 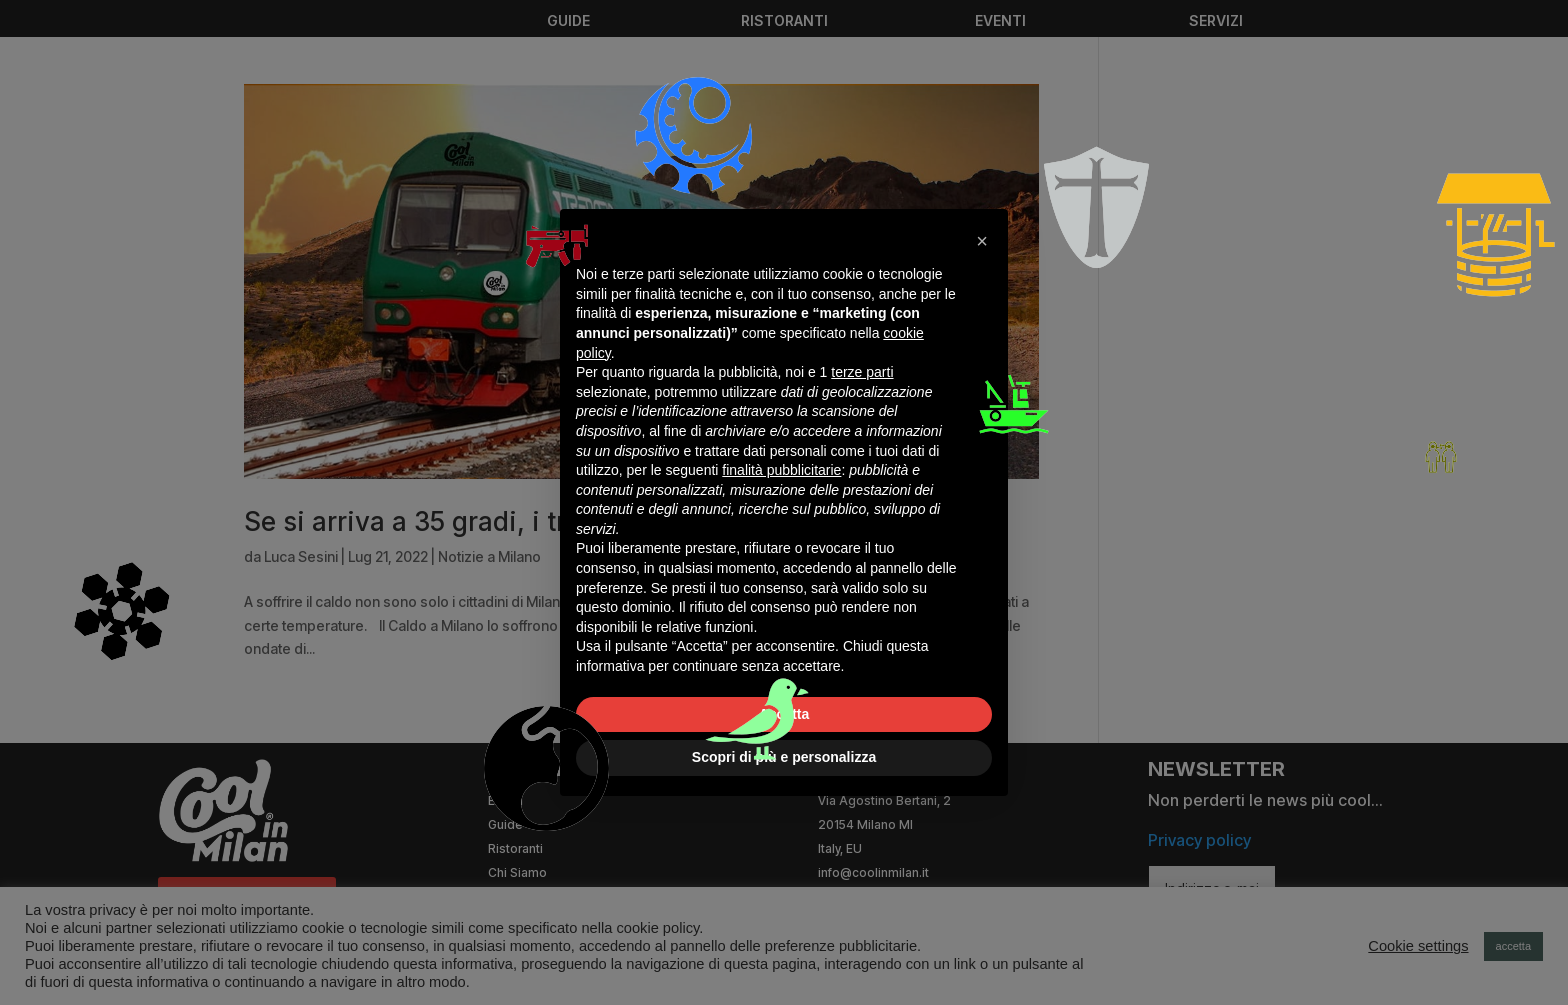 I want to click on access fishing or maritime activities, so click(x=1014, y=402).